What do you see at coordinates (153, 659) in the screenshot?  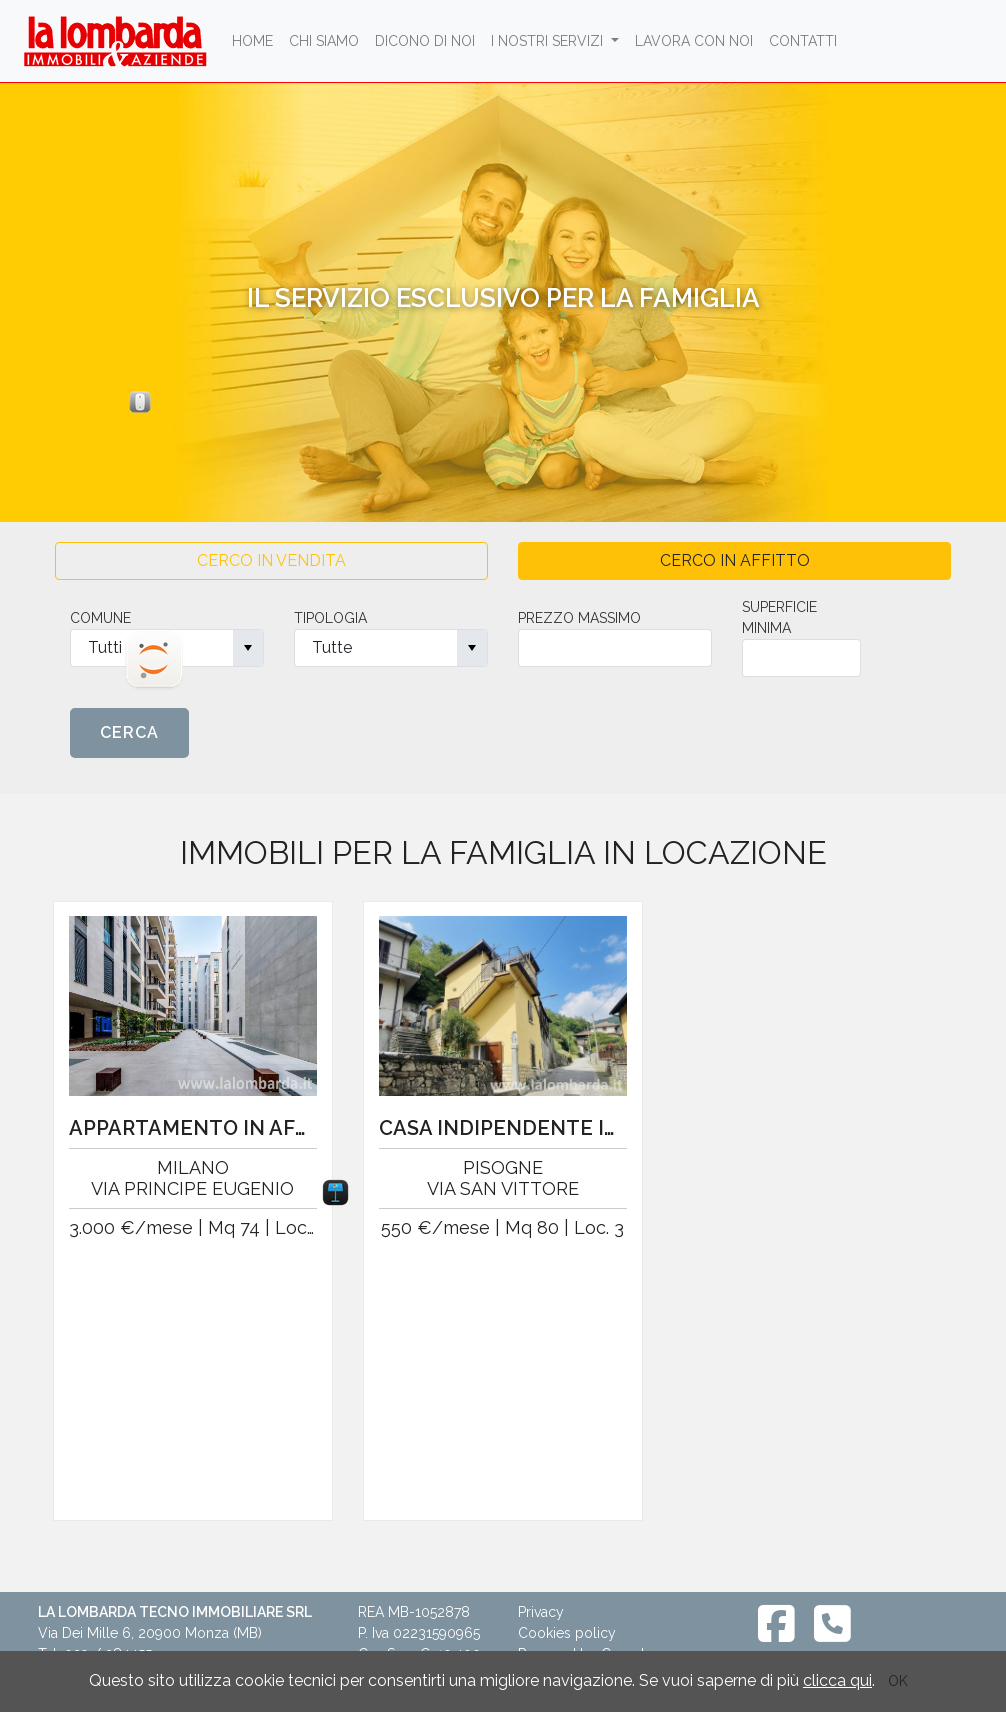 I see `launch jupyter notebook application` at bounding box center [153, 659].